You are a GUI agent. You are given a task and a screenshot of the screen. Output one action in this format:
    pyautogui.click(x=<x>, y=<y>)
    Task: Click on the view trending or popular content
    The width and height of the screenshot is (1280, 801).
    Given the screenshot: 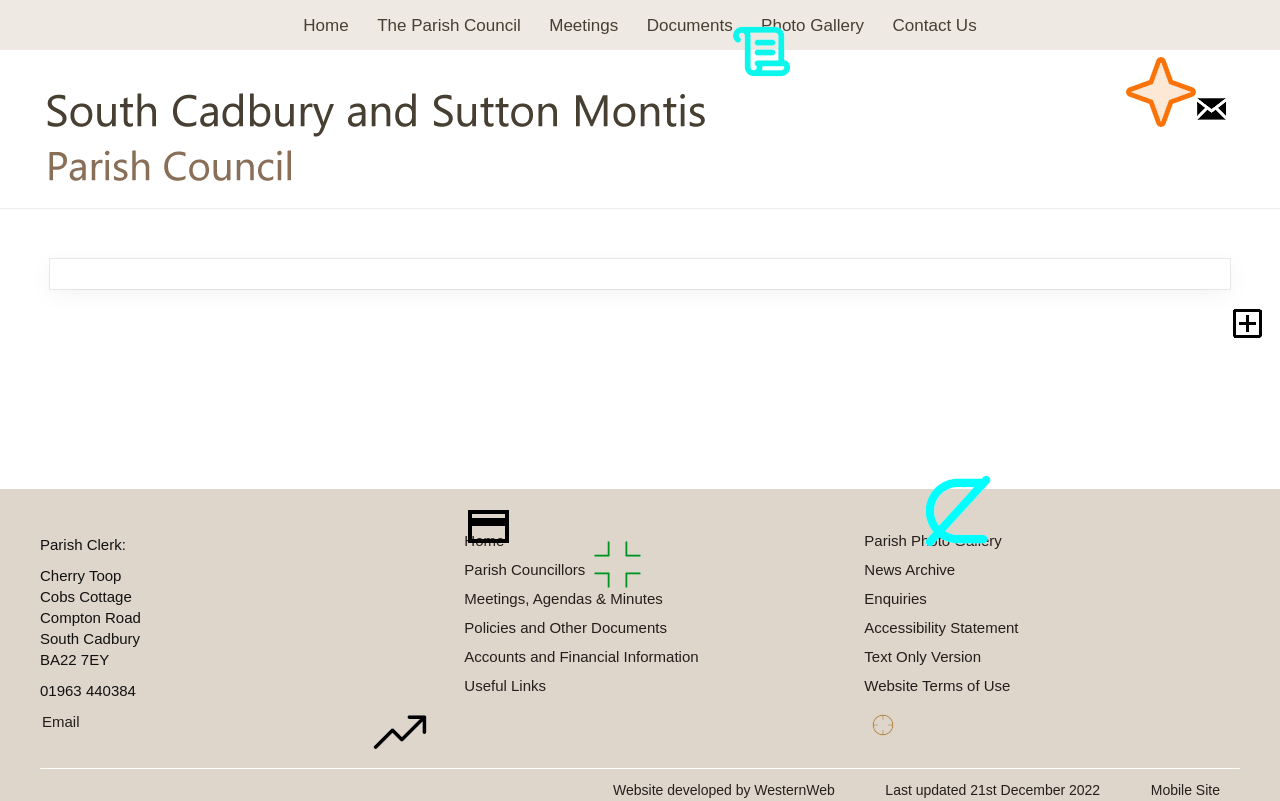 What is the action you would take?
    pyautogui.click(x=400, y=734)
    